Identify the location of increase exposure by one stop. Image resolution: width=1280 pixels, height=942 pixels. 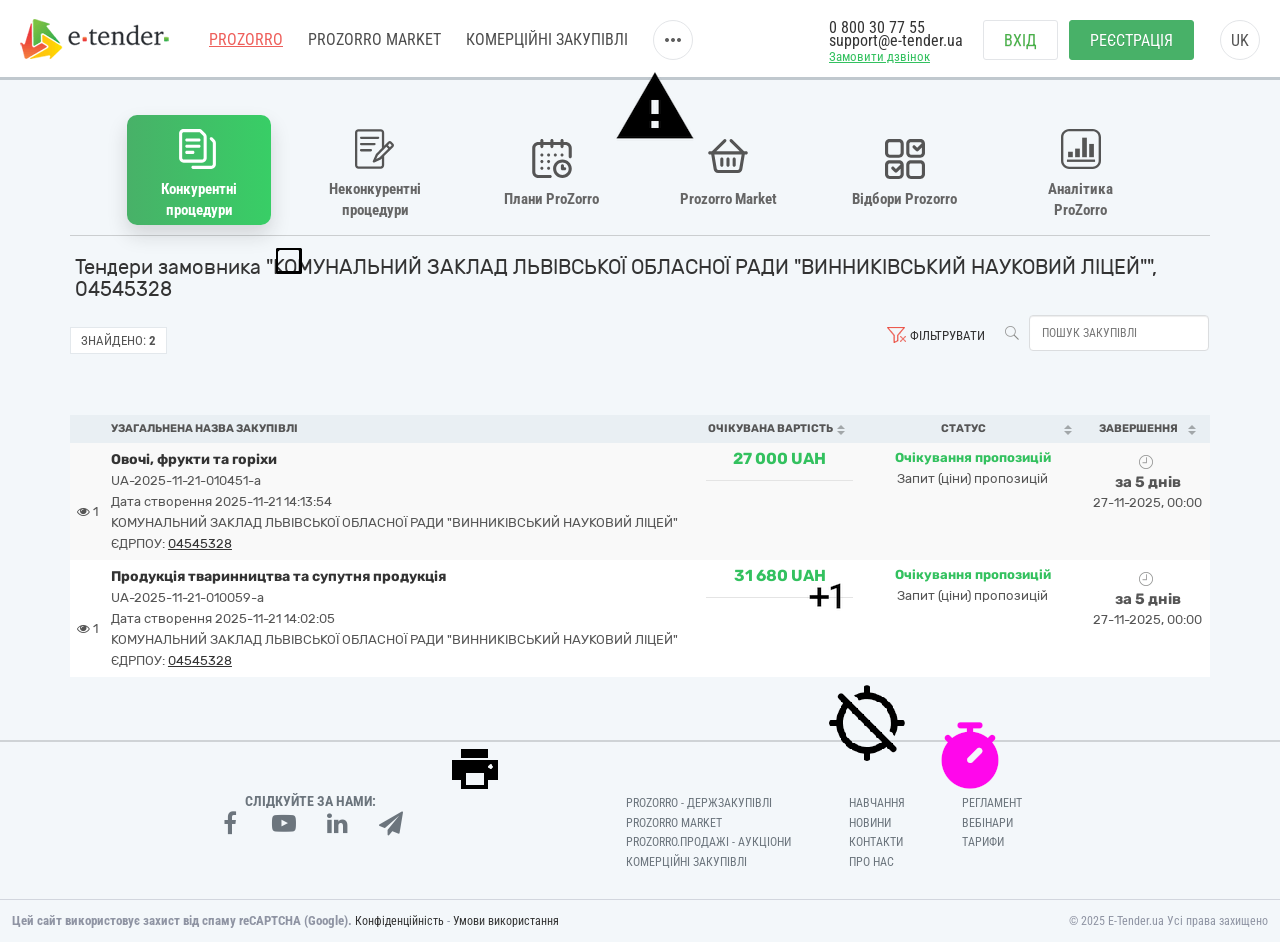
(825, 597).